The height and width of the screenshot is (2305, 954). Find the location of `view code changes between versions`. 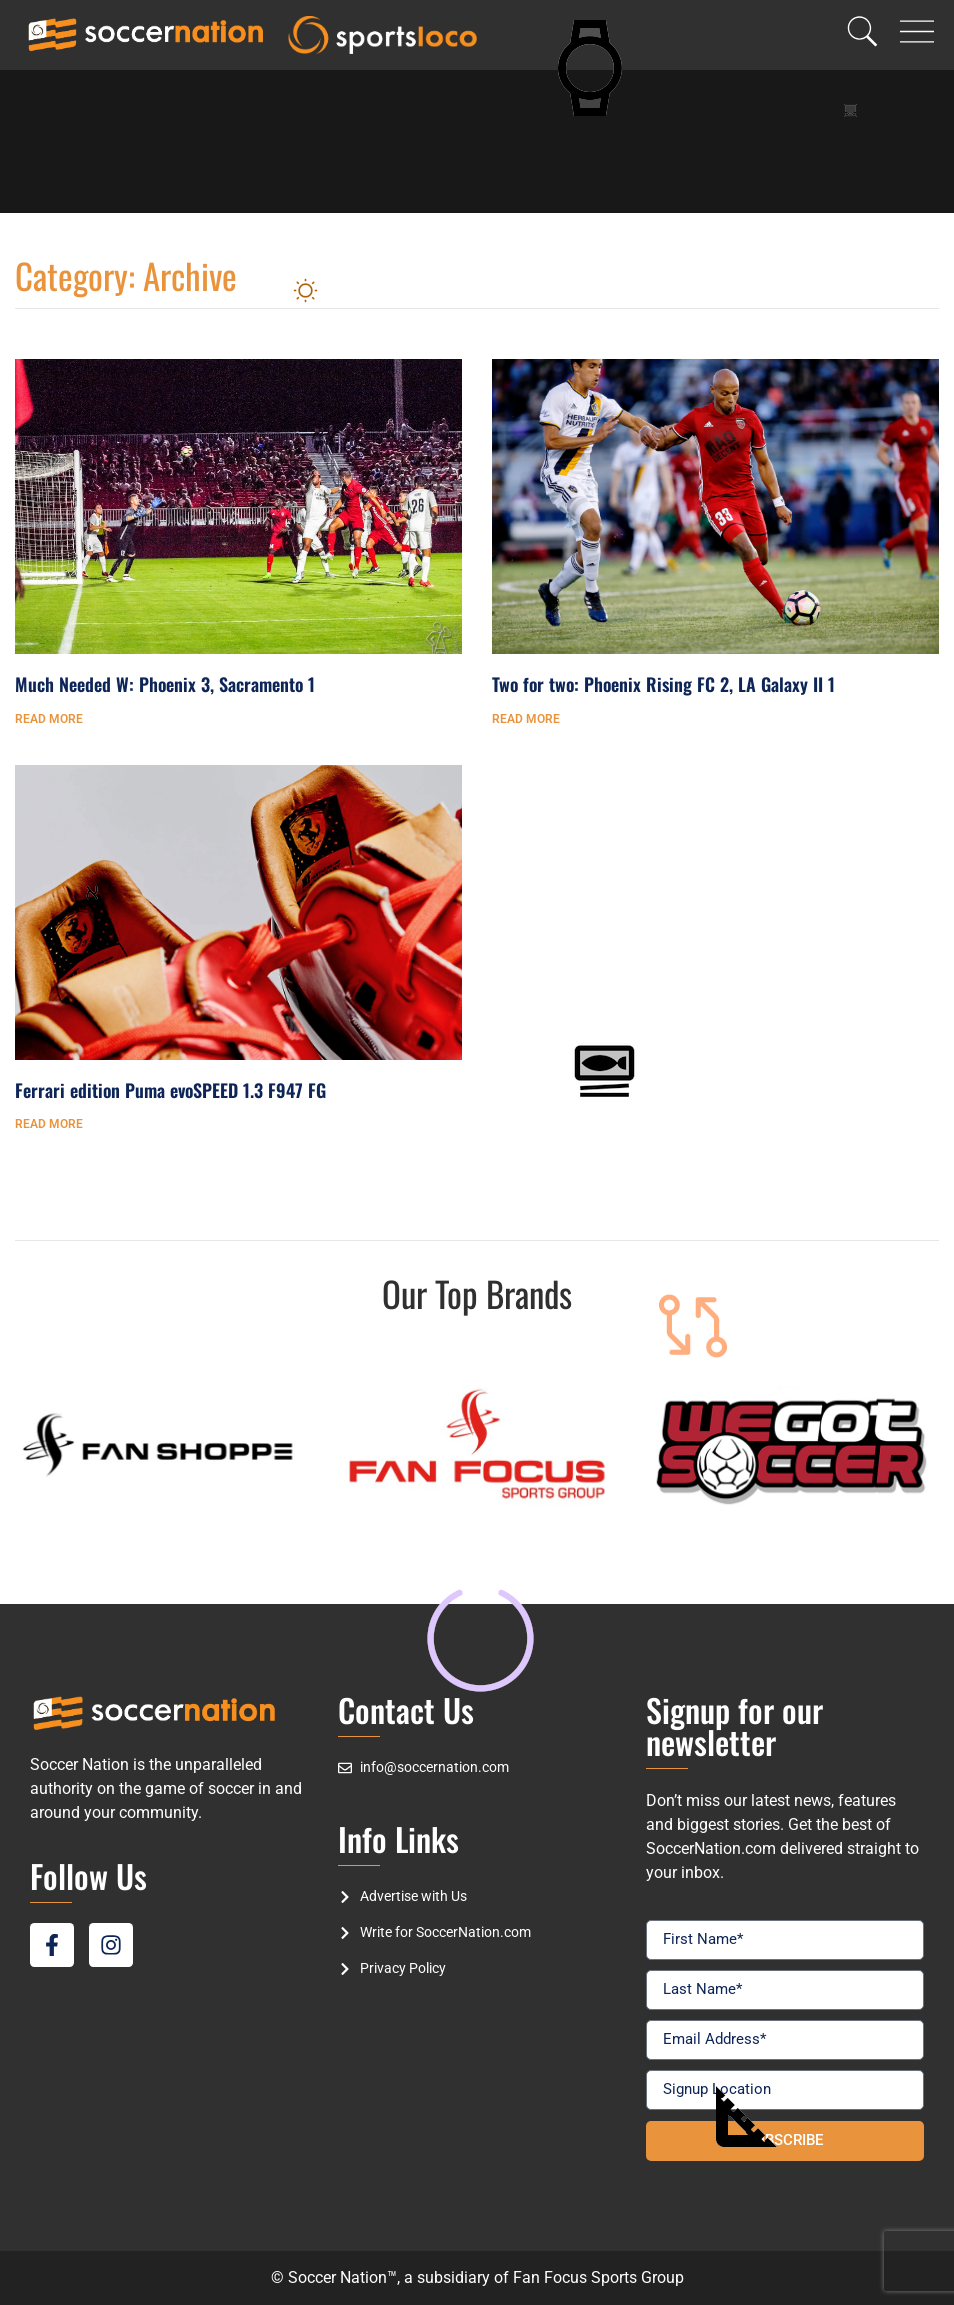

view code changes between versions is located at coordinates (693, 1326).